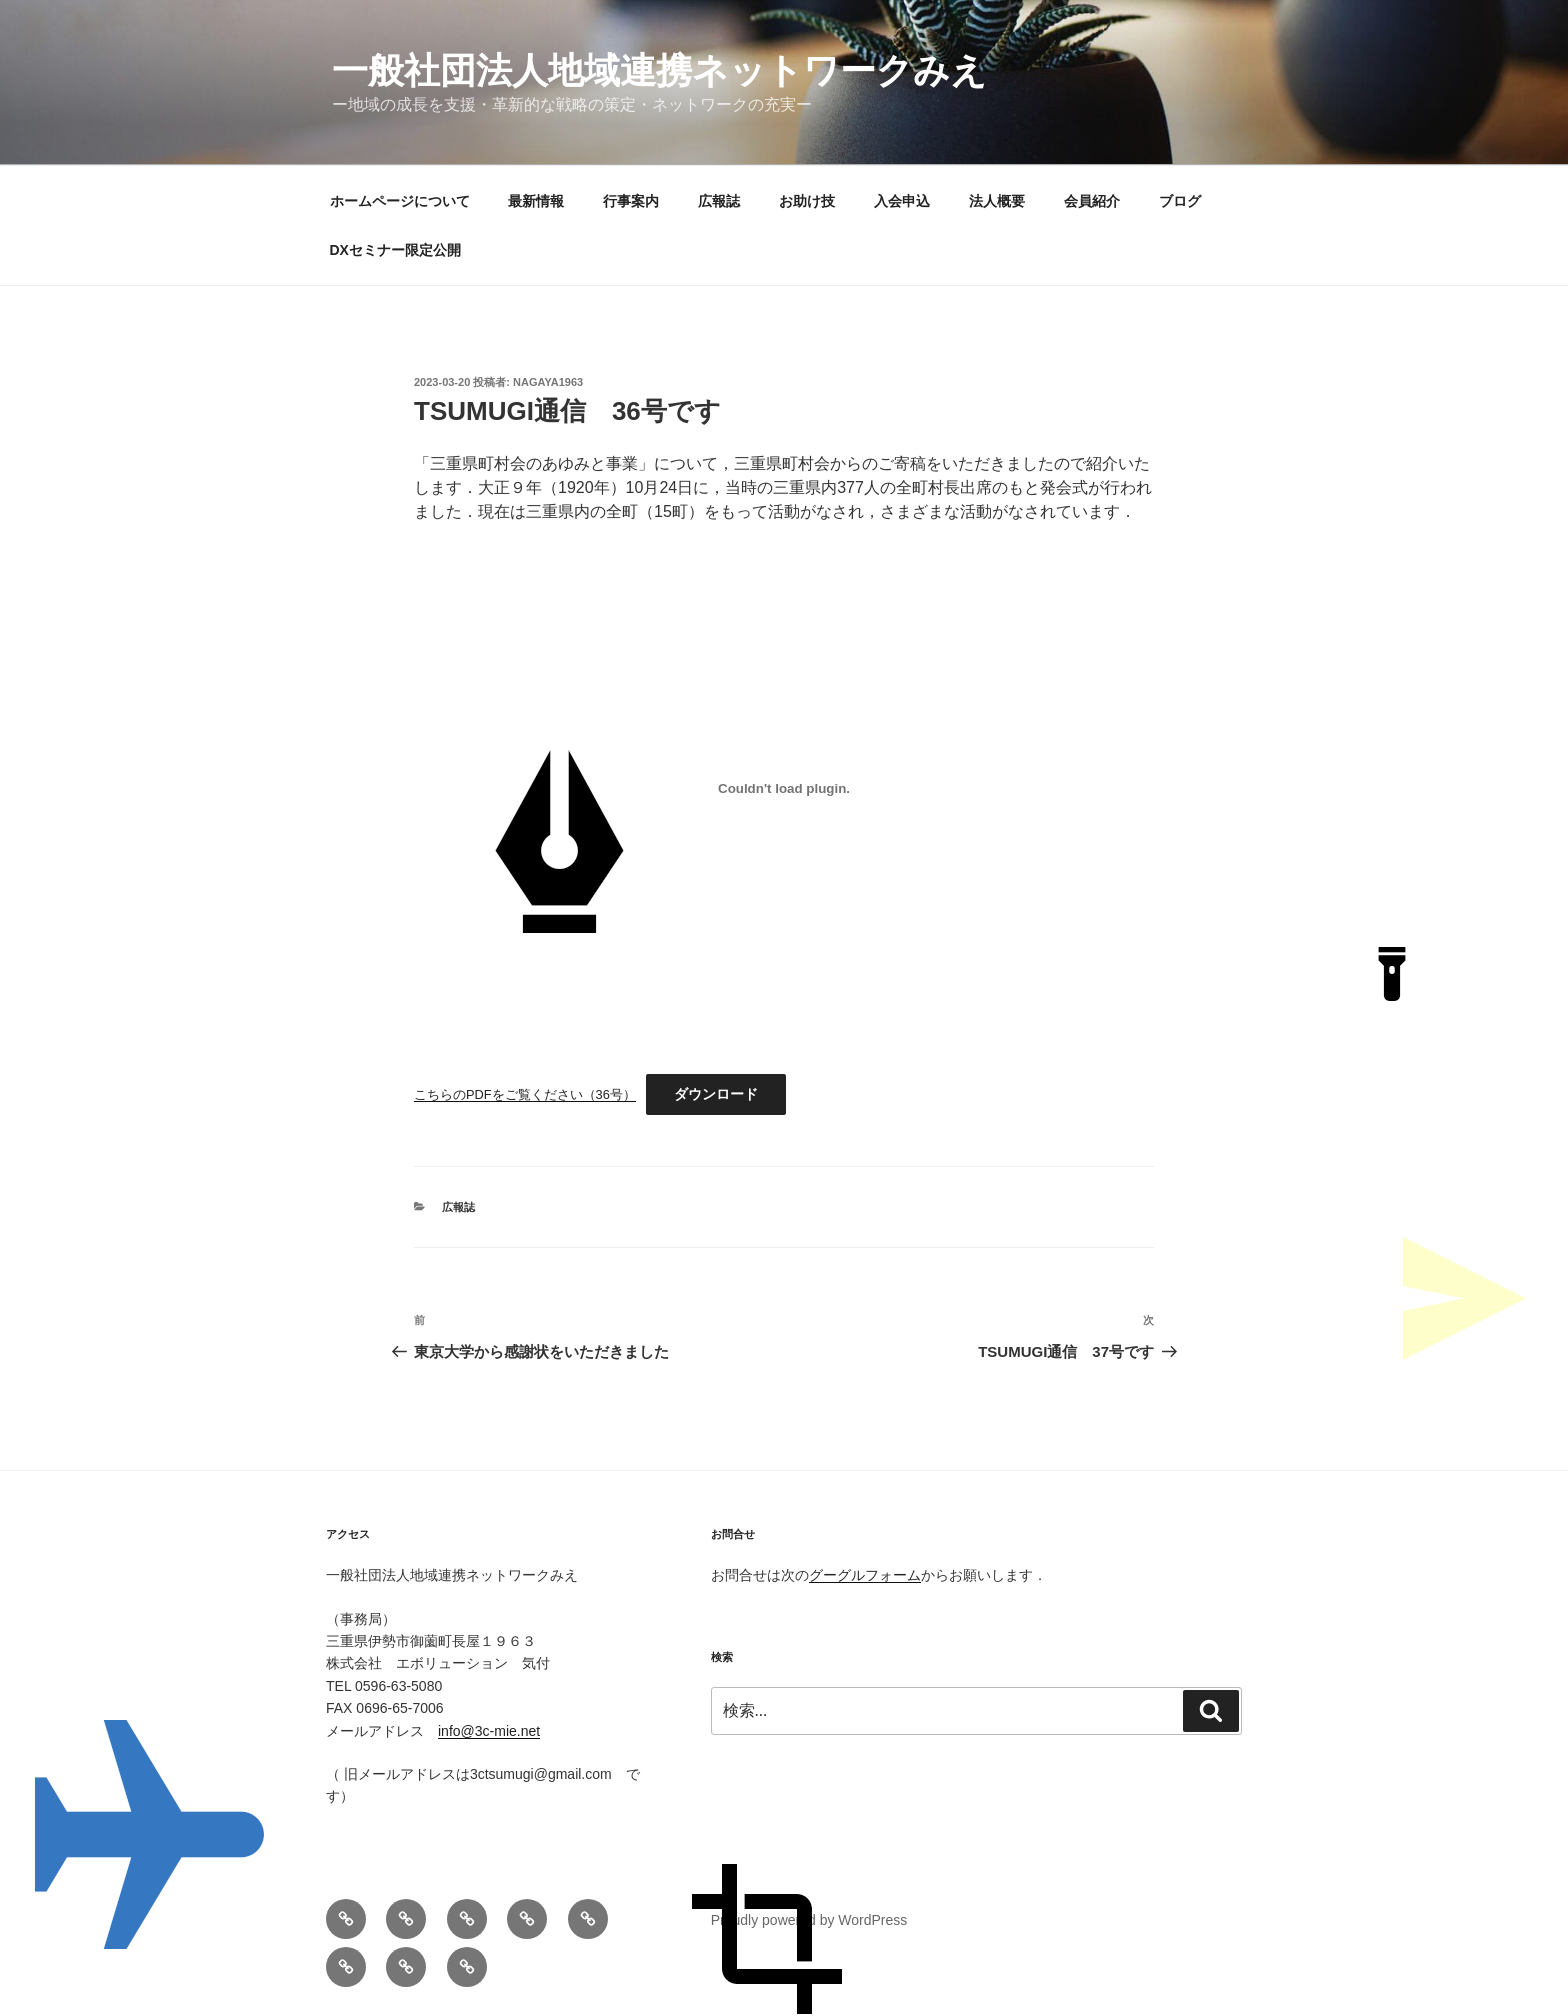 The height and width of the screenshot is (2016, 1568). What do you see at coordinates (767, 1939) in the screenshot?
I see `crop an image or photo` at bounding box center [767, 1939].